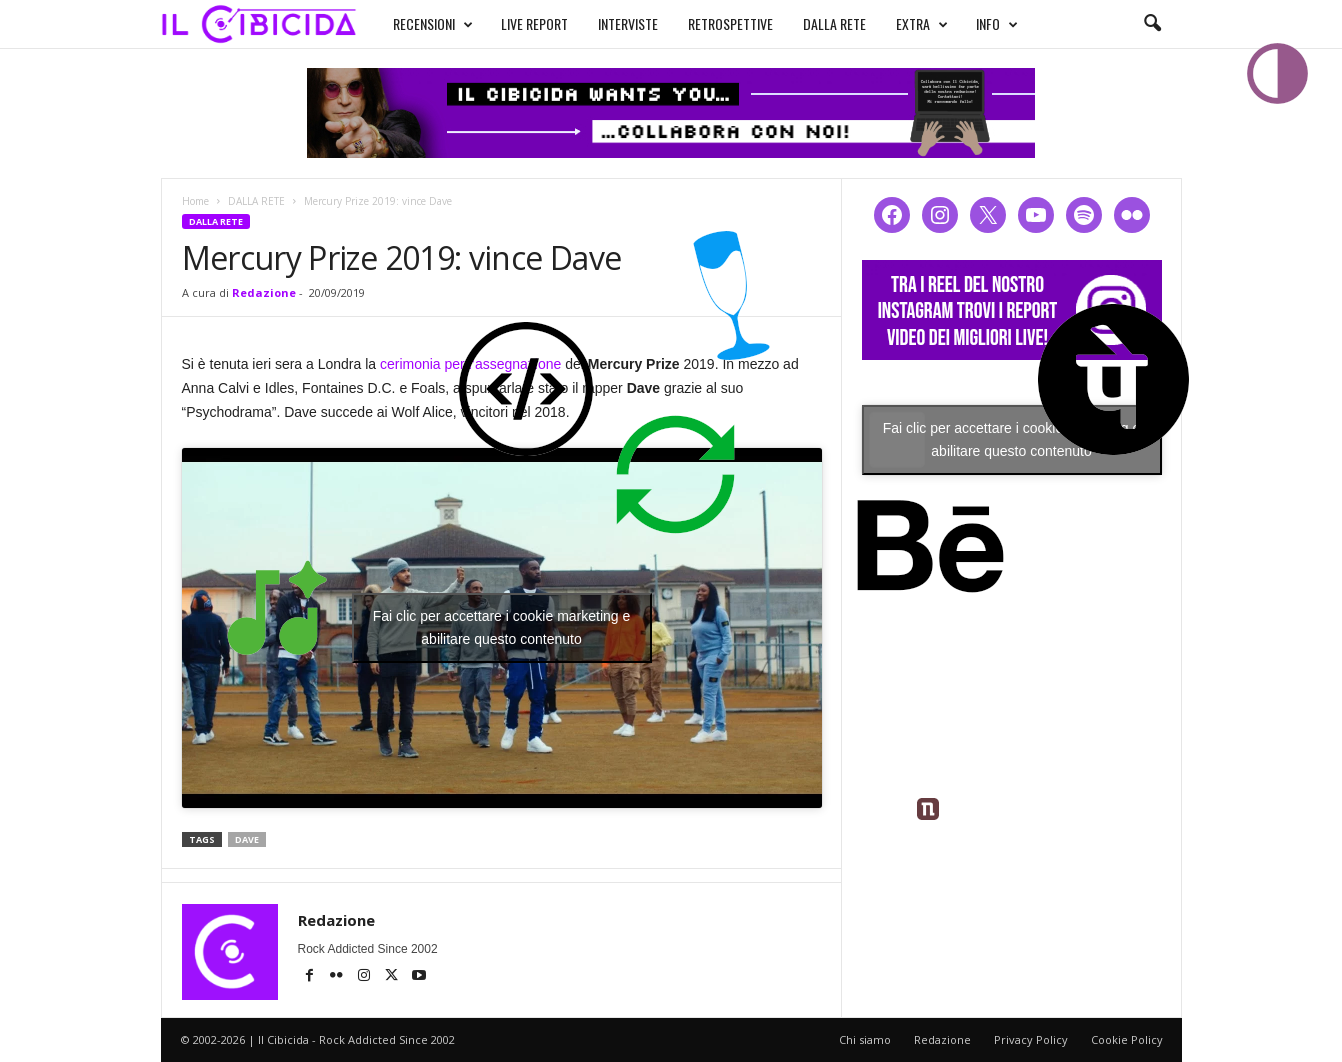 The height and width of the screenshot is (1062, 1342). What do you see at coordinates (928, 809) in the screenshot?
I see `netcup web hosting service logo` at bounding box center [928, 809].